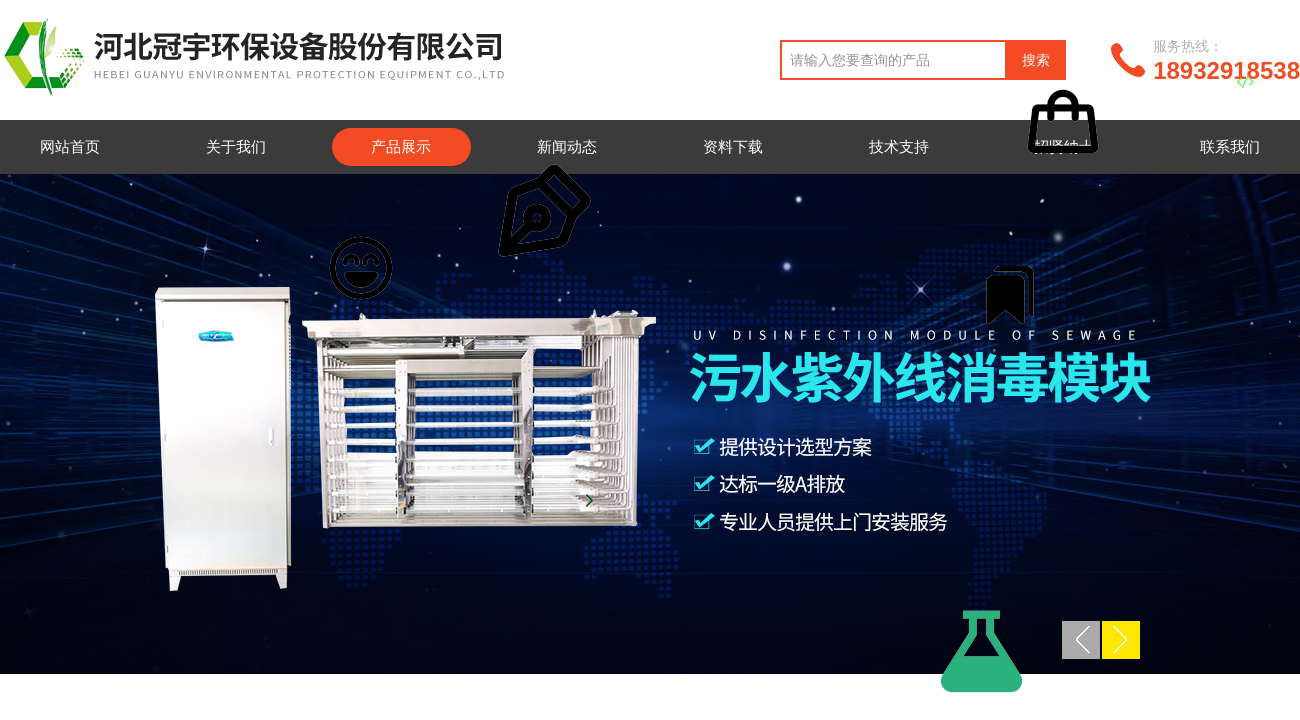 The height and width of the screenshot is (720, 1300). What do you see at coordinates (589, 500) in the screenshot?
I see `navigate to the next item or screen` at bounding box center [589, 500].